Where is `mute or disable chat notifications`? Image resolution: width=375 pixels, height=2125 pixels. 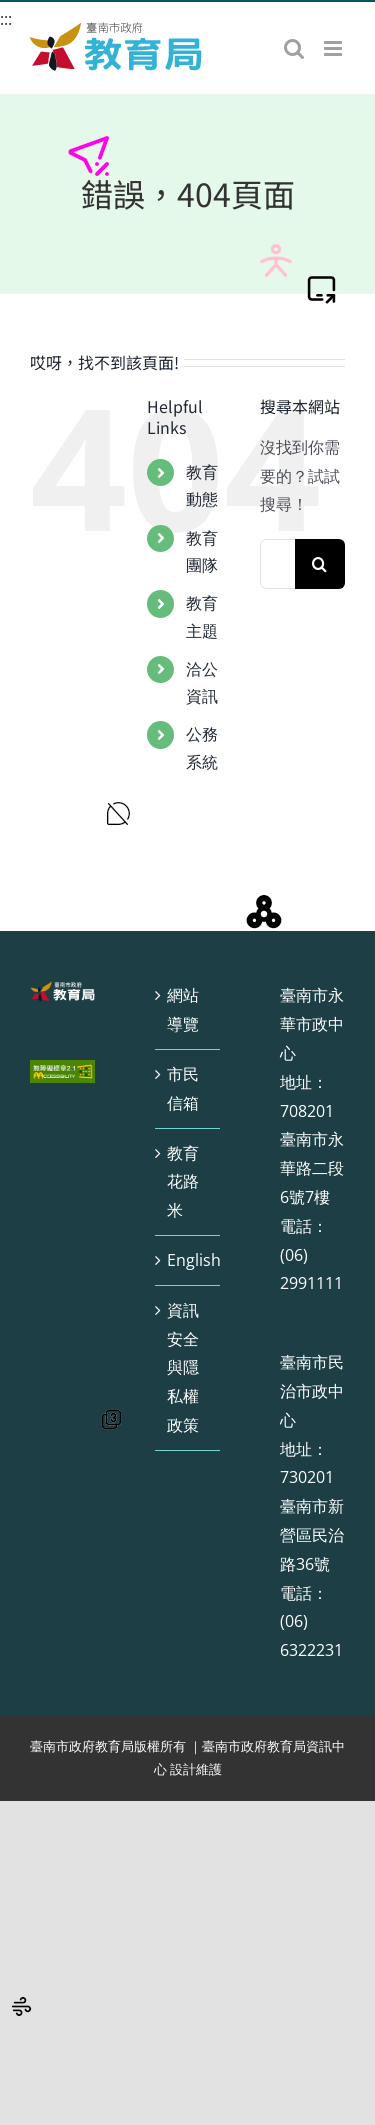
mute or disable chat notifications is located at coordinates (118, 814).